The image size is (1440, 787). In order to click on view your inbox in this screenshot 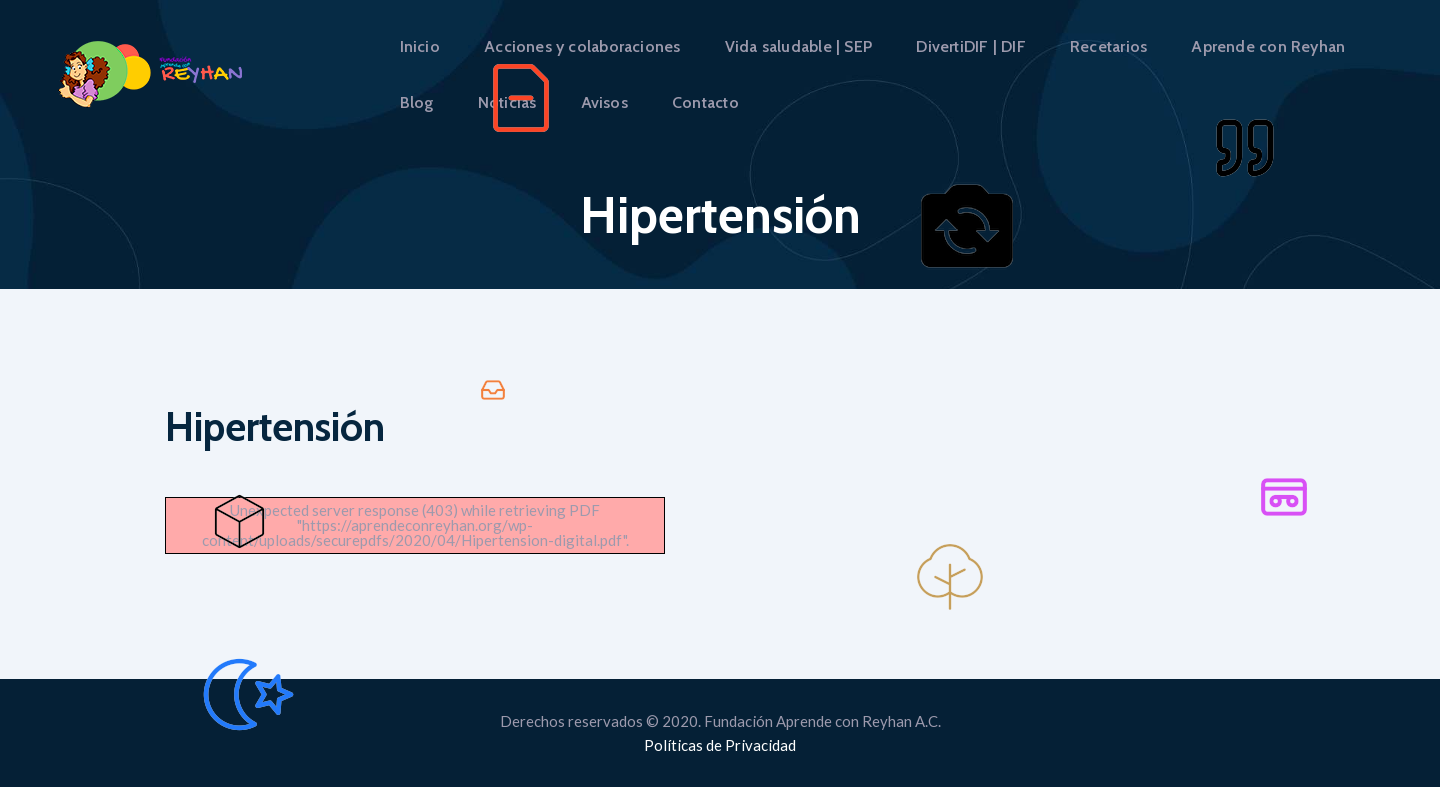, I will do `click(493, 390)`.